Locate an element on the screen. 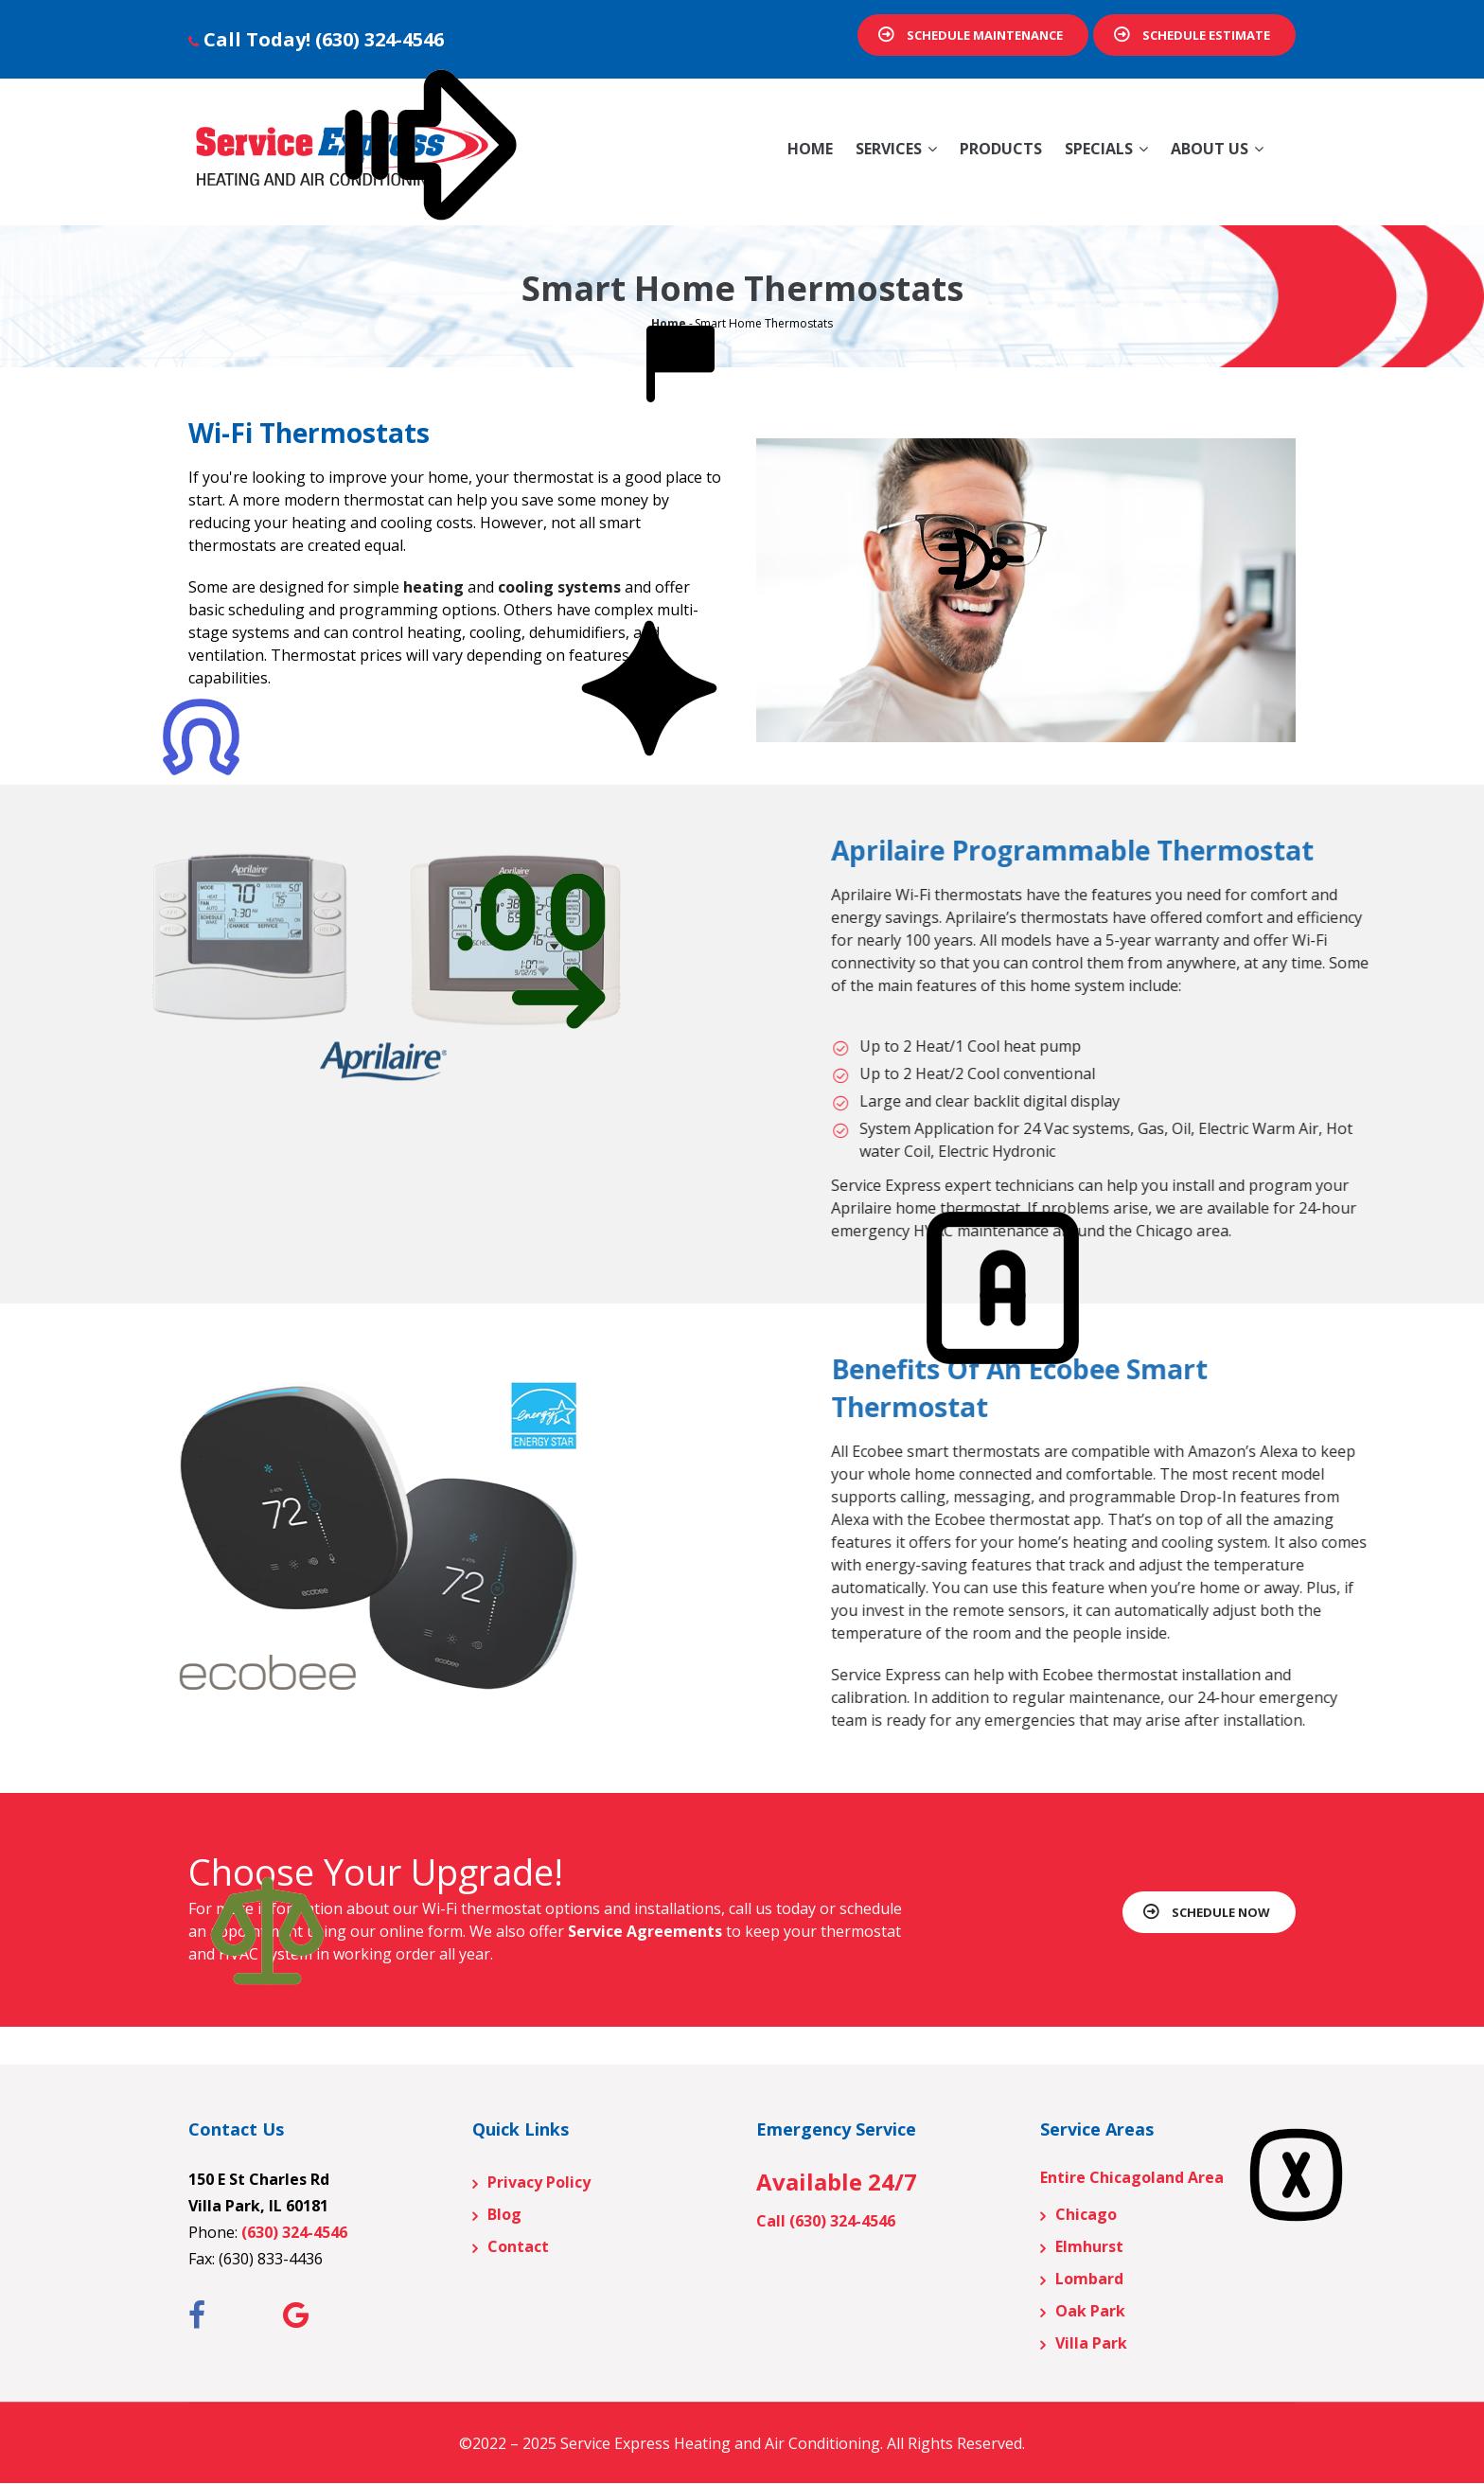 The height and width of the screenshot is (2484, 1484). indicates AI-generated or enhanced content is located at coordinates (649, 688).